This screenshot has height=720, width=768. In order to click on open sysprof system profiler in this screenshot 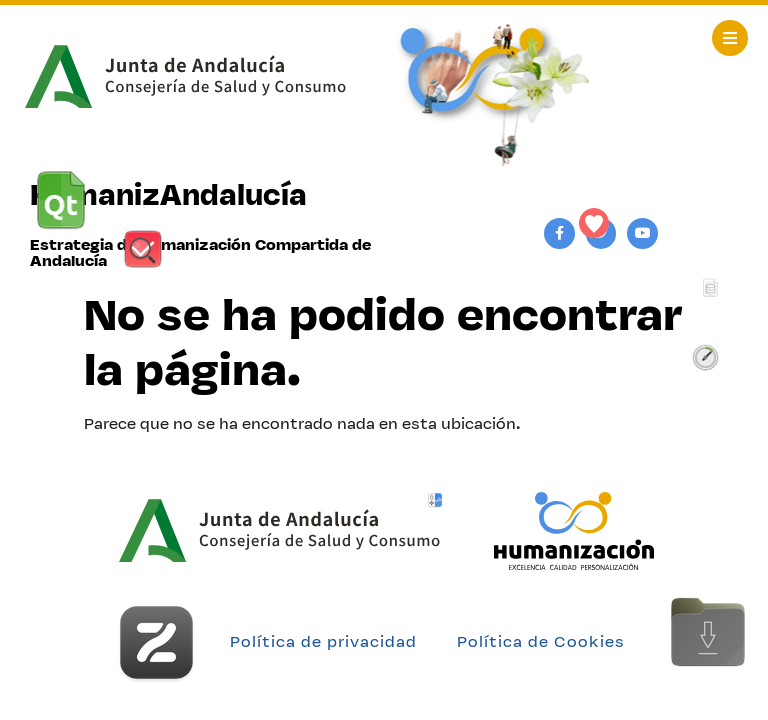, I will do `click(705, 357)`.